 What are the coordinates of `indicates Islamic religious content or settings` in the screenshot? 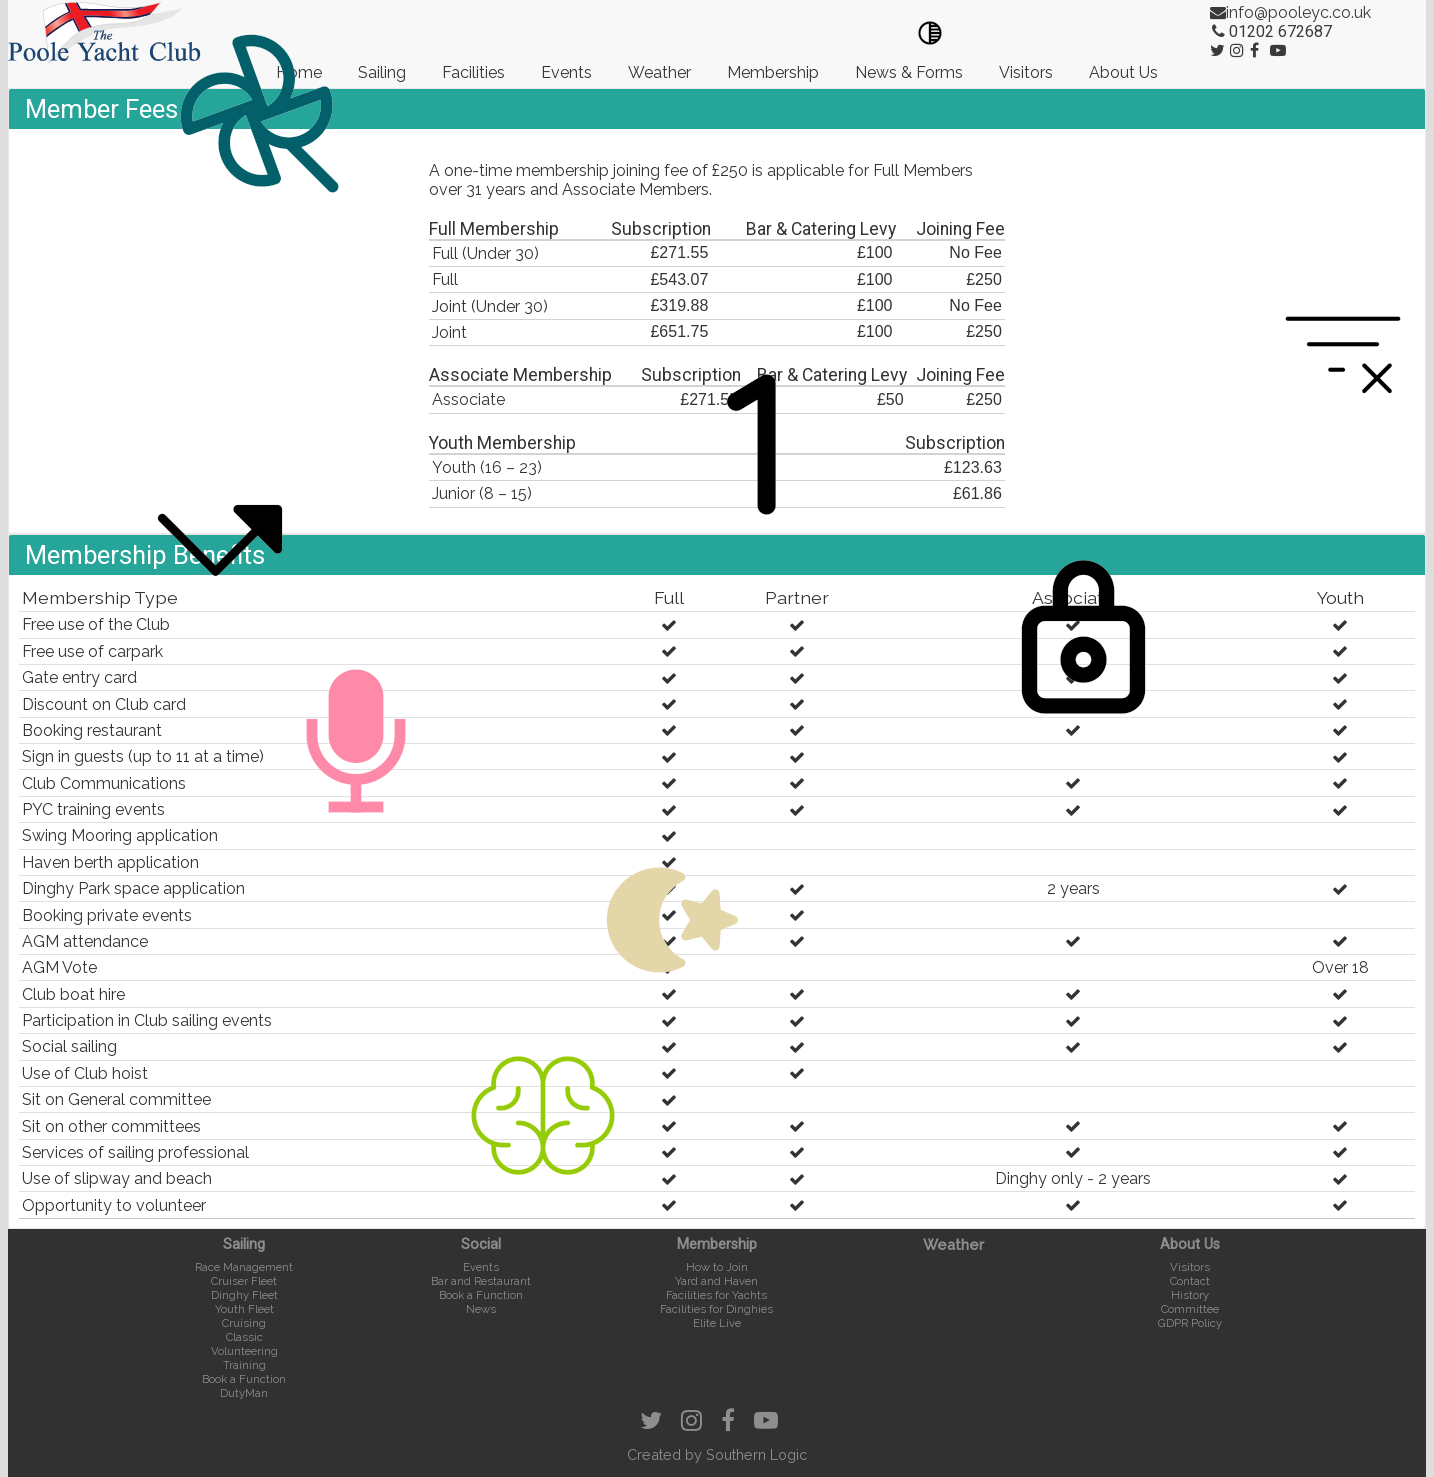 It's located at (668, 920).